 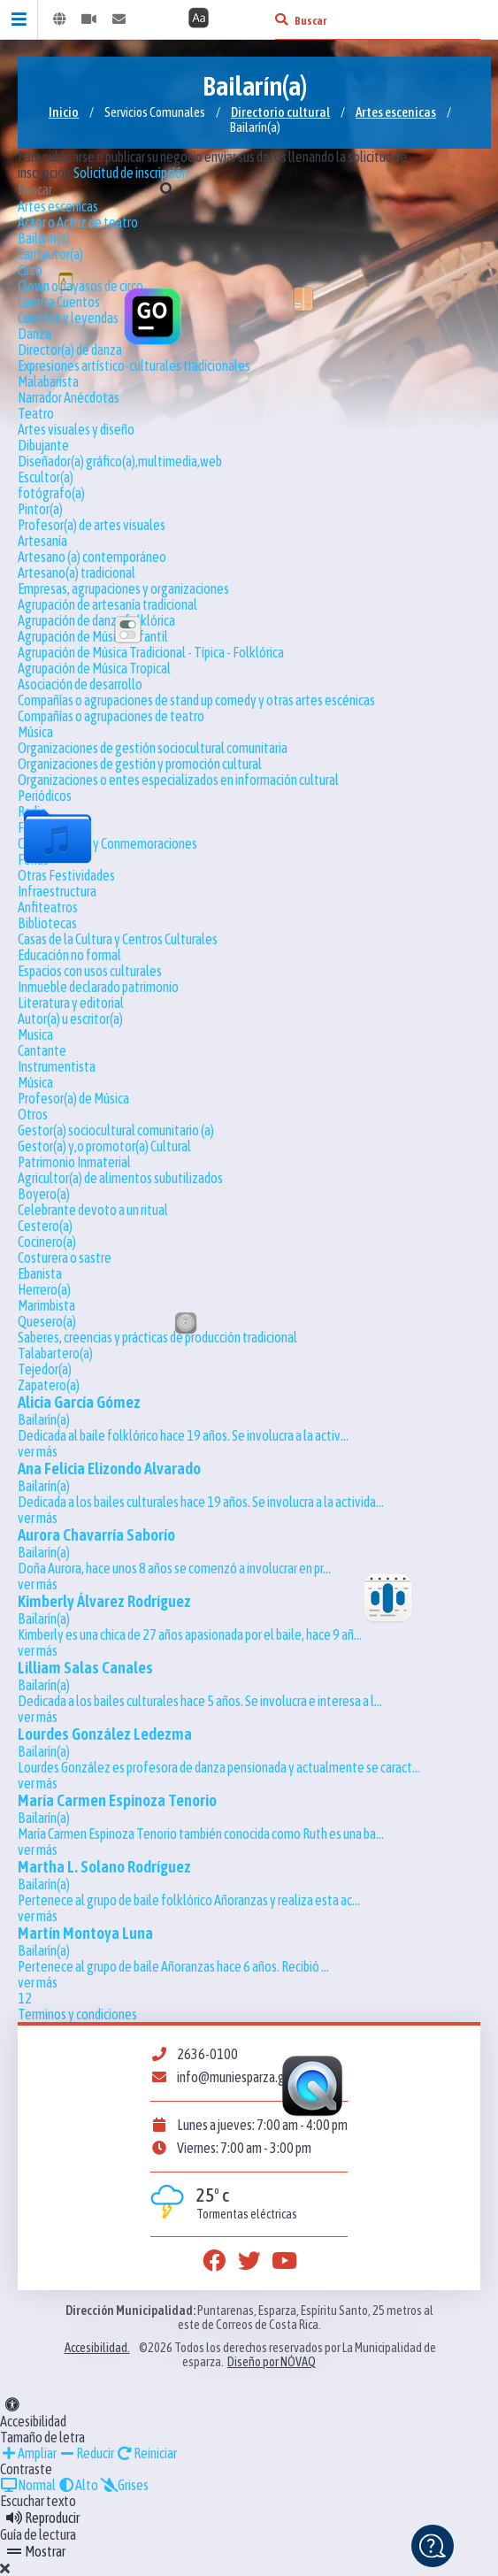 I want to click on open GoLand IDE application, so click(x=152, y=316).